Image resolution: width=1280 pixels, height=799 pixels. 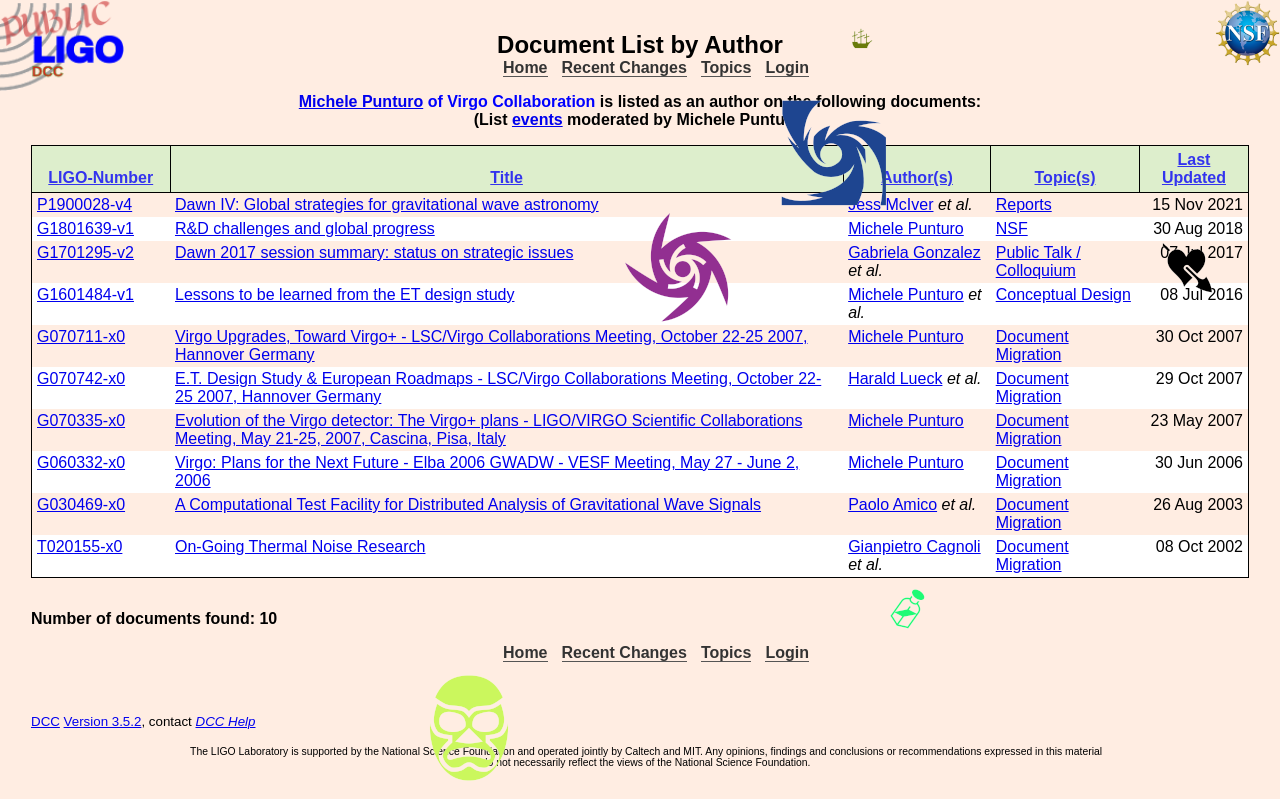 What do you see at coordinates (908, 609) in the screenshot?
I see `potion or consumable item in inventory` at bounding box center [908, 609].